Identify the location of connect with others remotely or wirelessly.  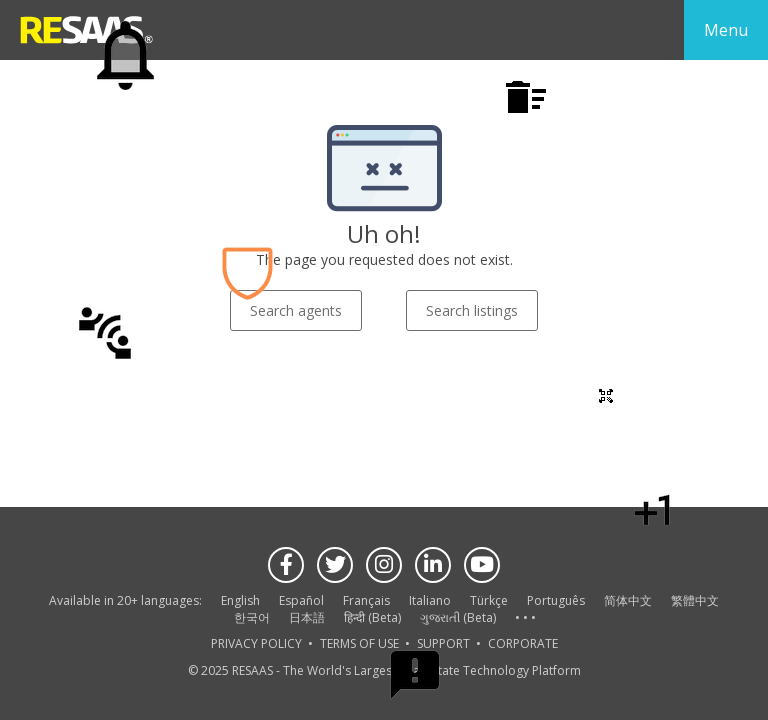
(105, 333).